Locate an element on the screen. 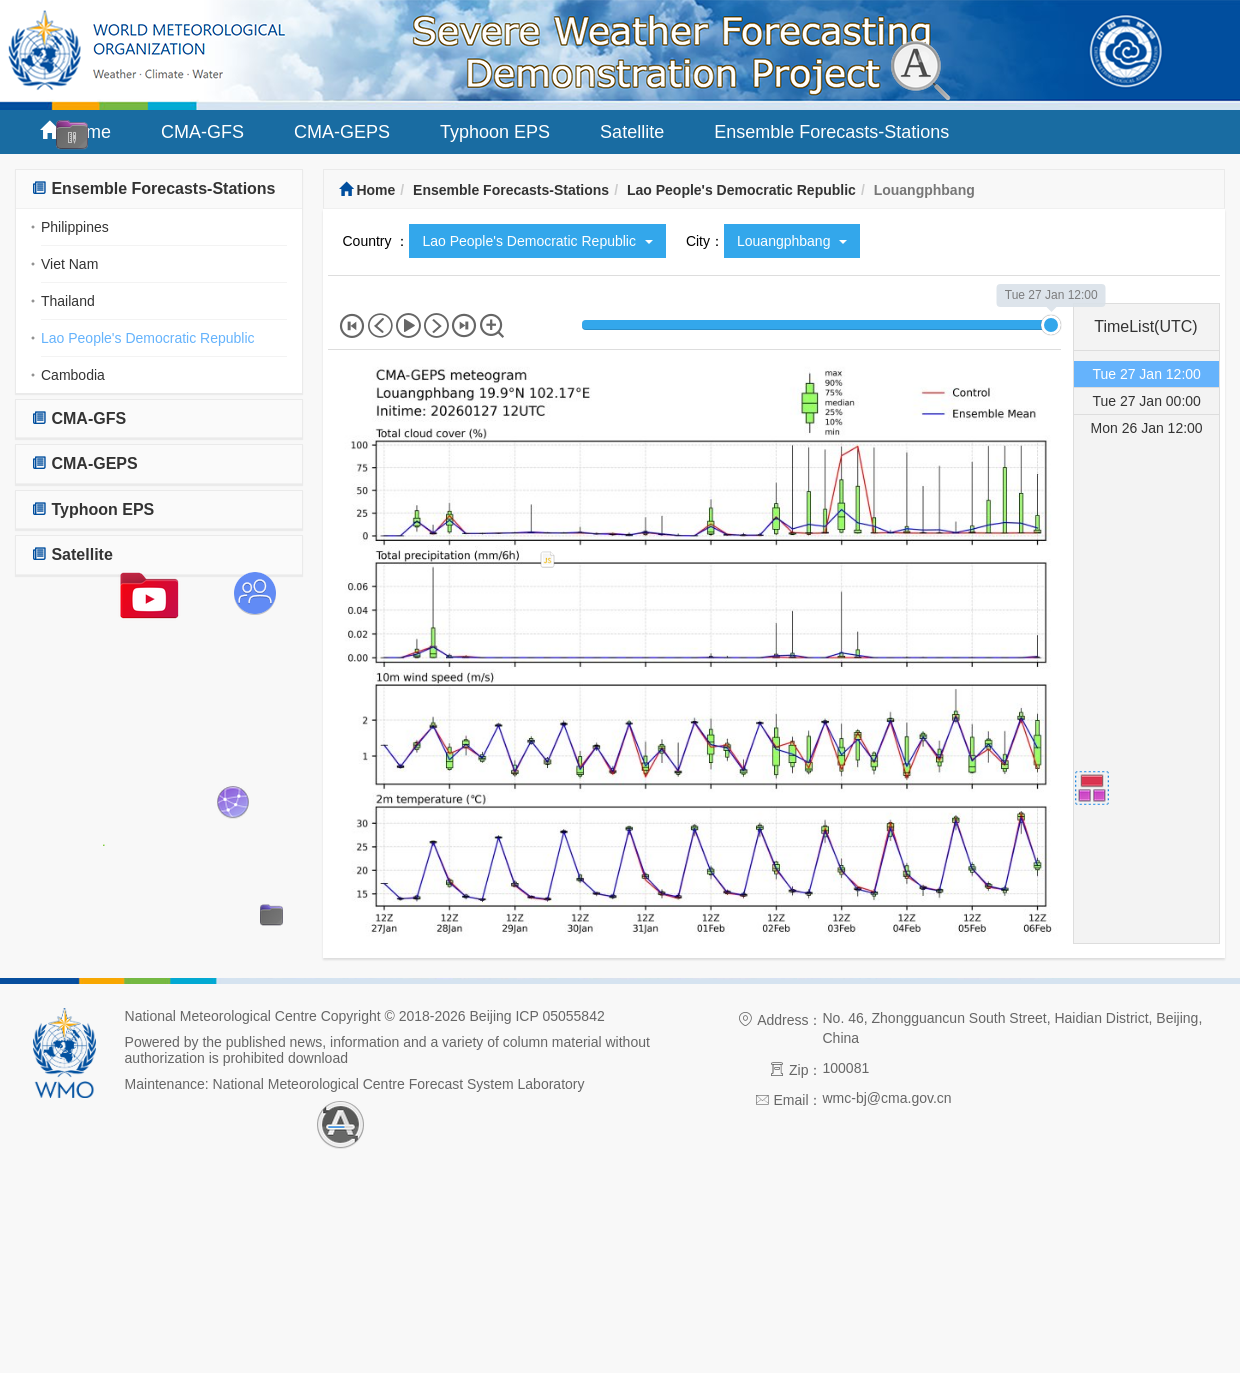 Image resolution: width=1240 pixels, height=1373 pixels. open text-to-speech settings is located at coordinates (94, 832).